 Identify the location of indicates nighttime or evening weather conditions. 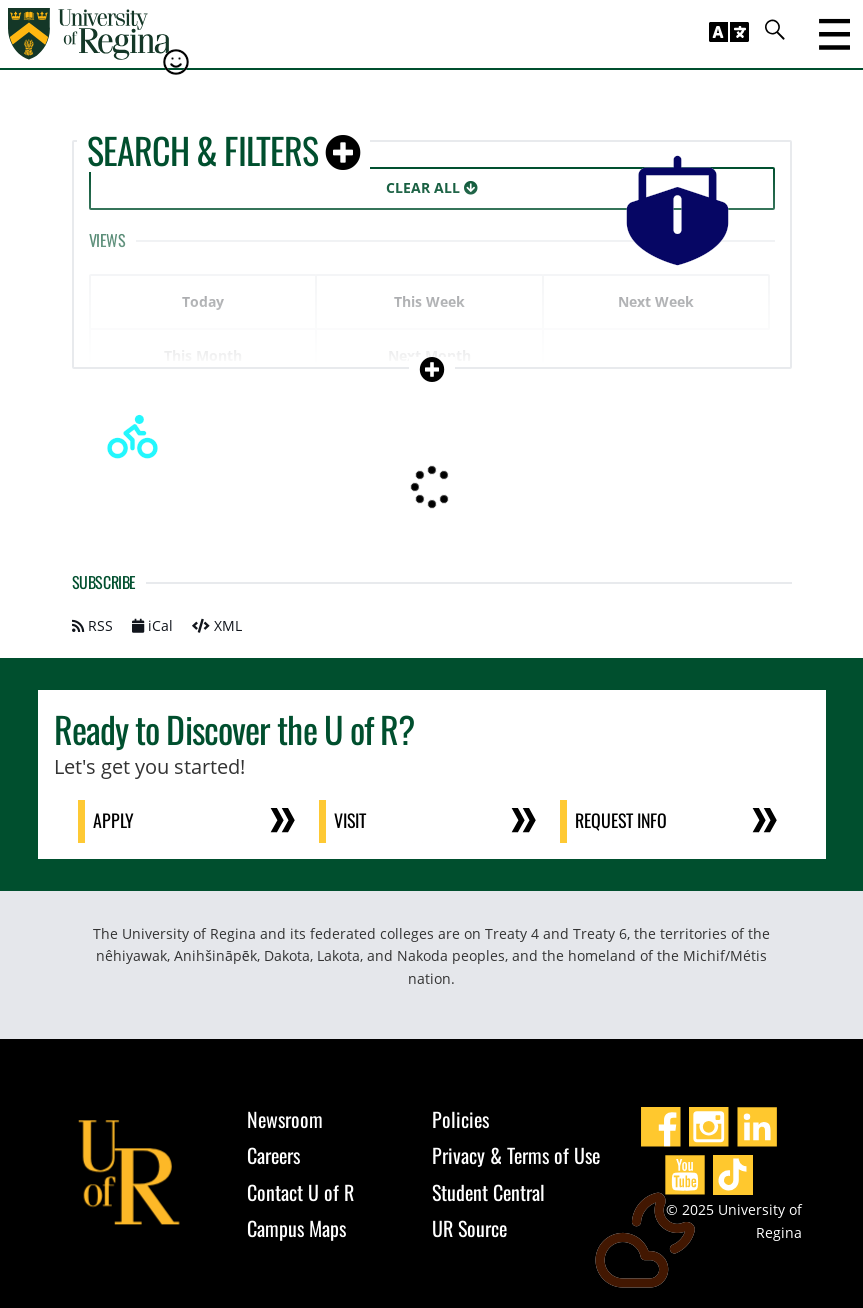
(645, 1237).